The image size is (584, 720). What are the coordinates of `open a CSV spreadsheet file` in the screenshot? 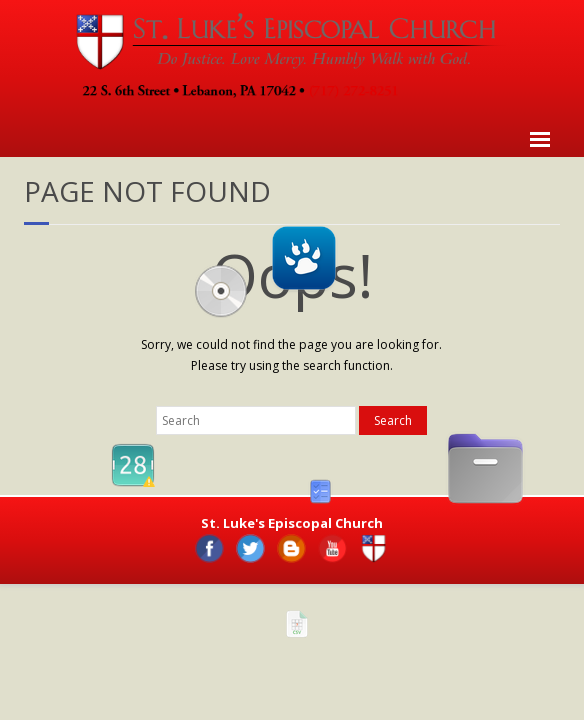 It's located at (297, 624).